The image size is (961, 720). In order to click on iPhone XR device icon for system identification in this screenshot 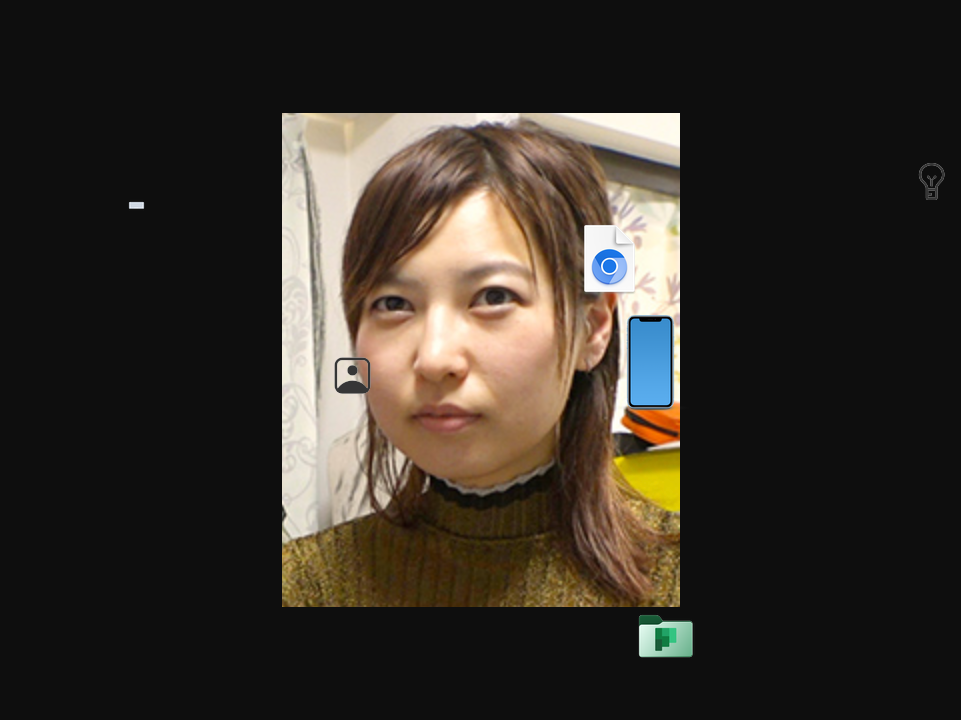, I will do `click(650, 363)`.